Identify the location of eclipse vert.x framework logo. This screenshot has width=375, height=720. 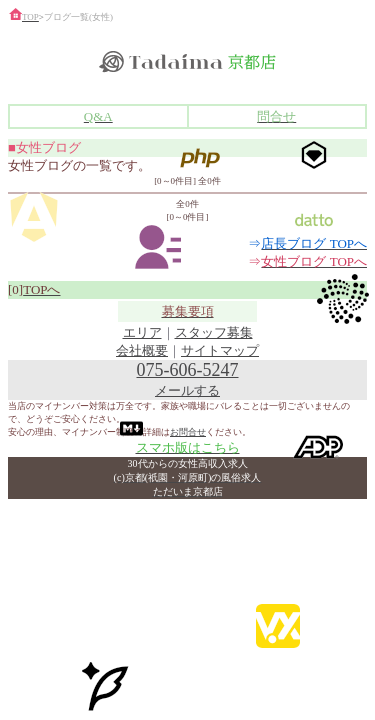
(278, 626).